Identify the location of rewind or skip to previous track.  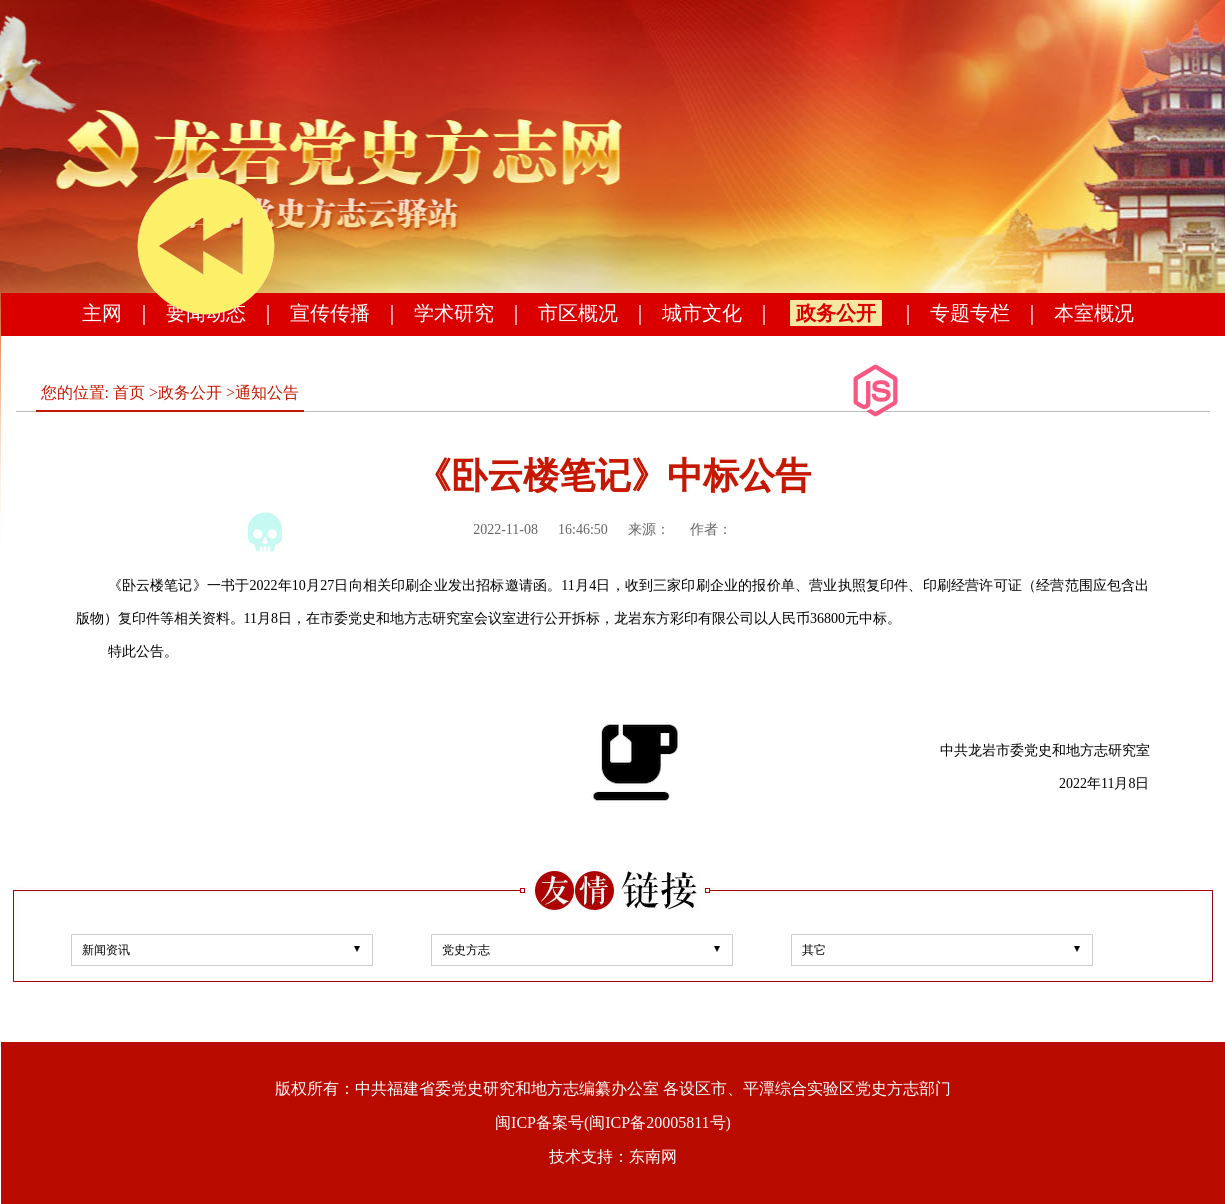
(206, 246).